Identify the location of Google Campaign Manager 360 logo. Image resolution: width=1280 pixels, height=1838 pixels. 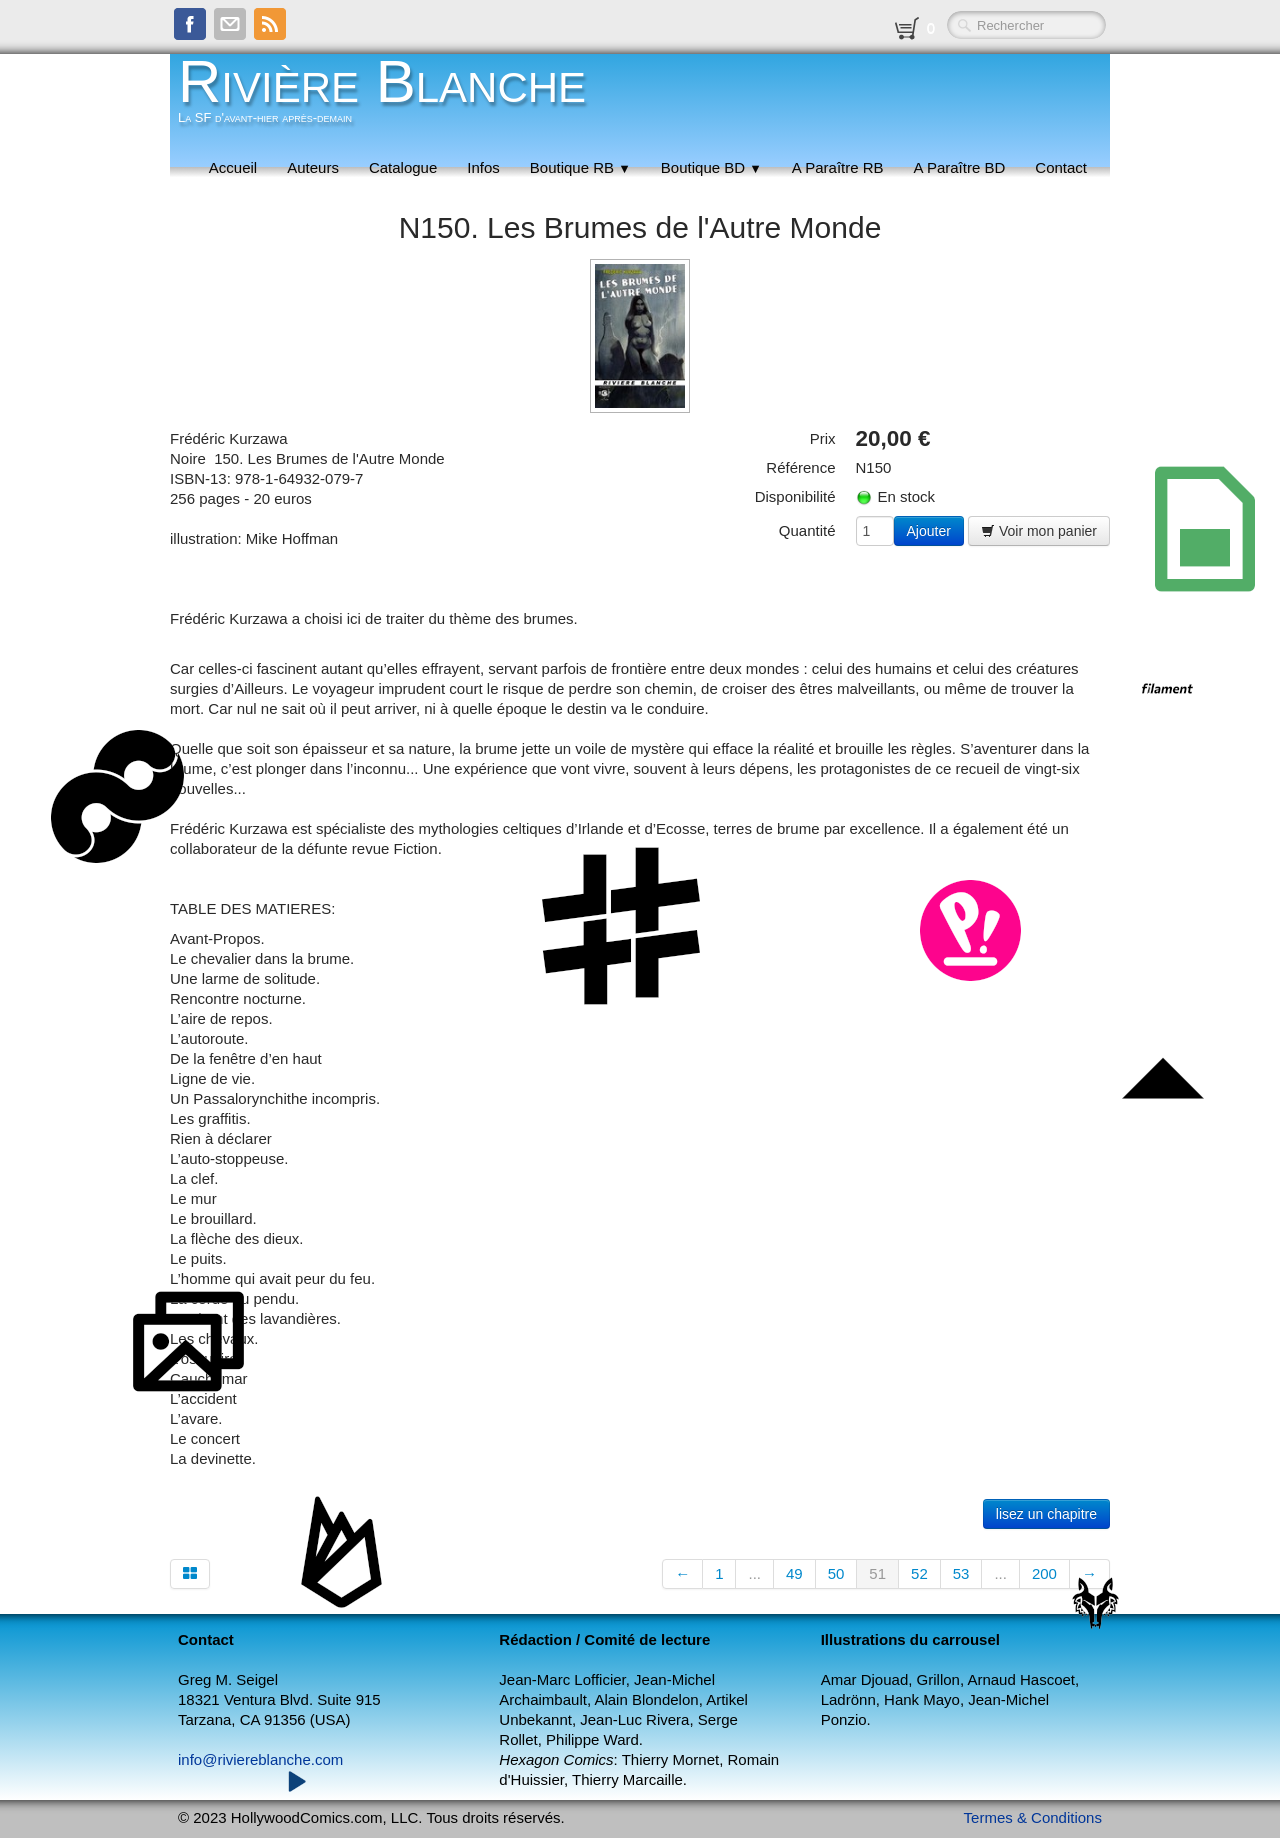
(117, 796).